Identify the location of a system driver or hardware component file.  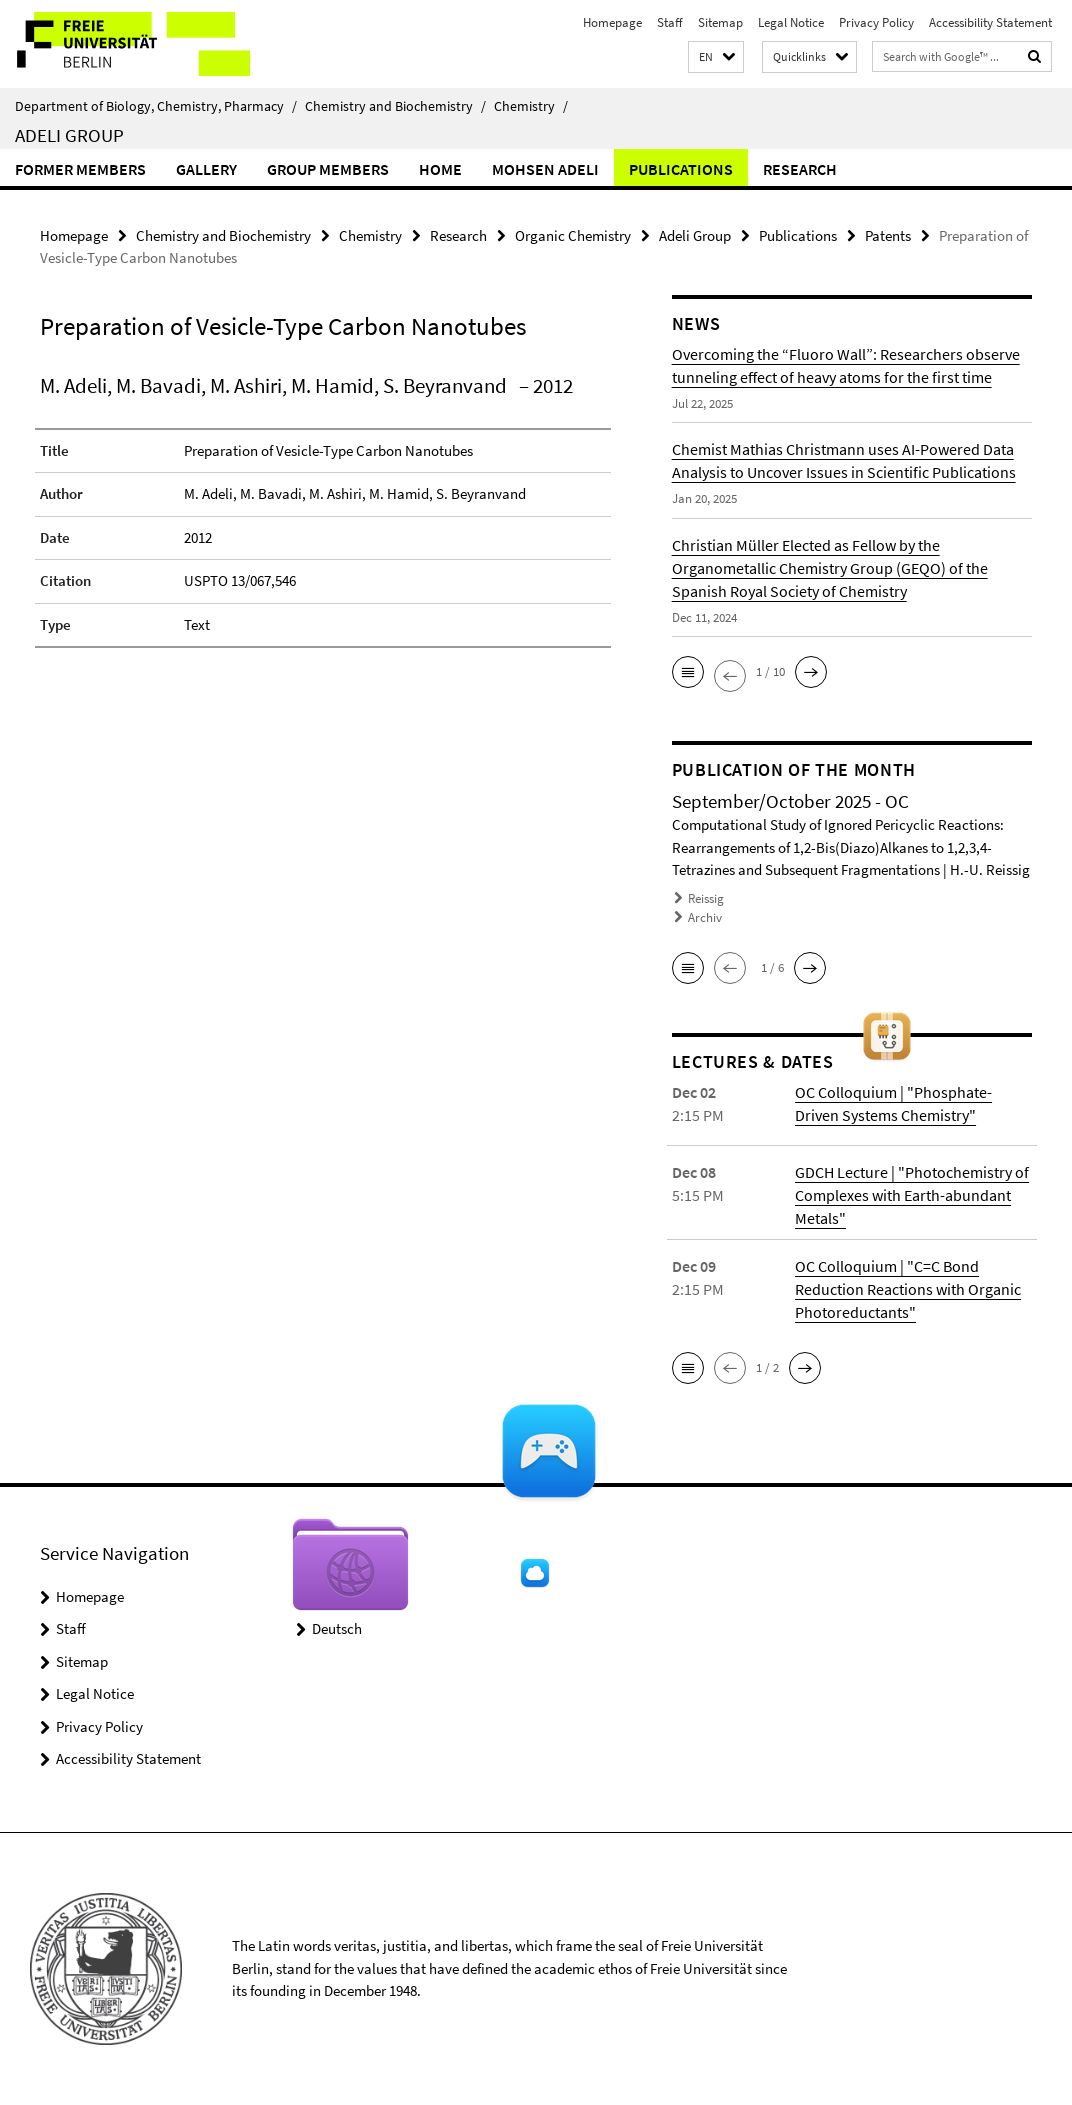
(887, 1037).